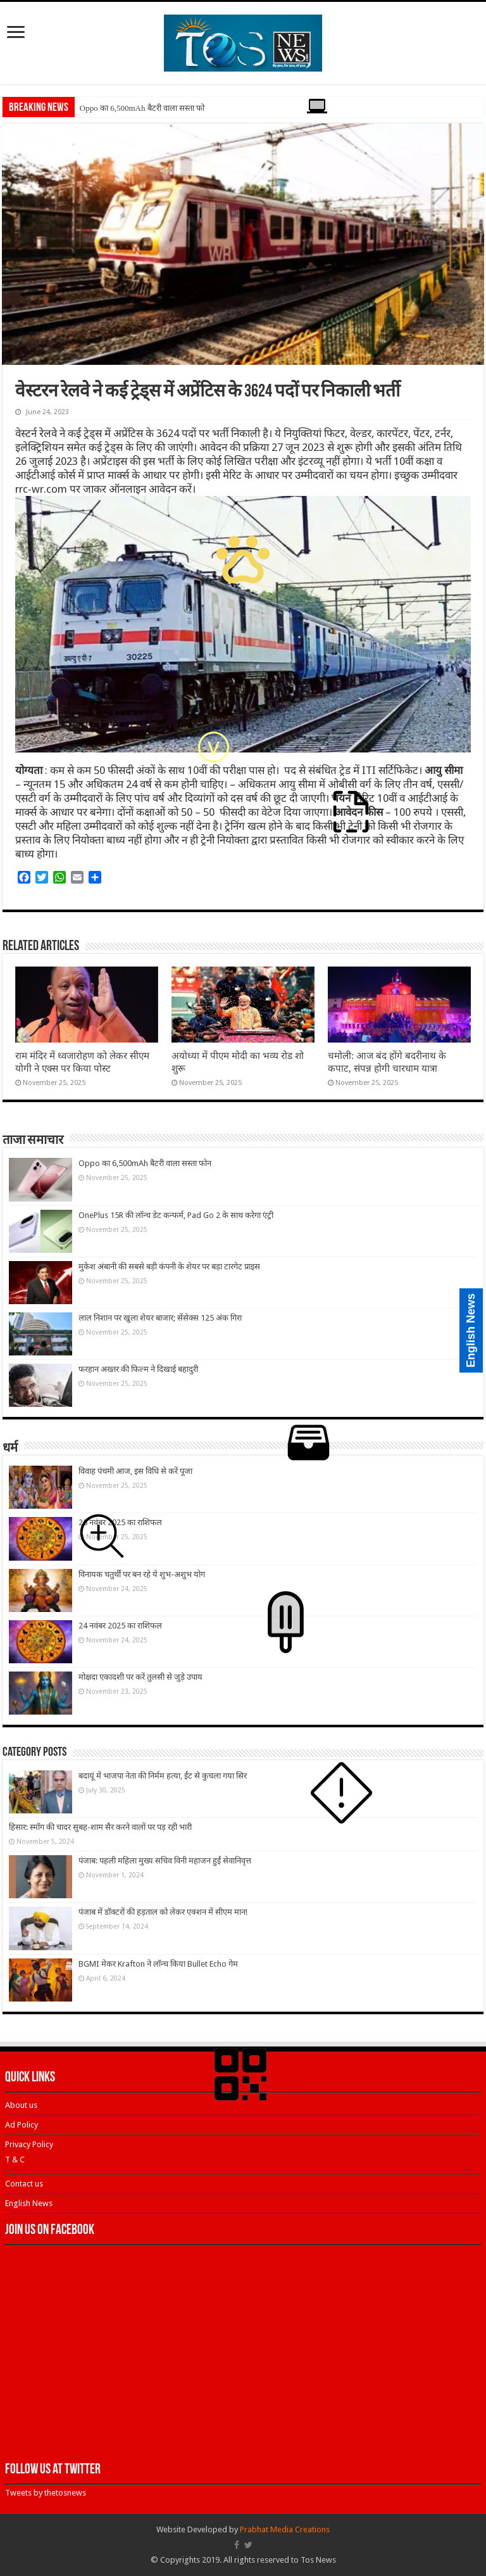 This screenshot has height=2576, width=486. I want to click on access dessert or frozen treats category, so click(285, 1621).